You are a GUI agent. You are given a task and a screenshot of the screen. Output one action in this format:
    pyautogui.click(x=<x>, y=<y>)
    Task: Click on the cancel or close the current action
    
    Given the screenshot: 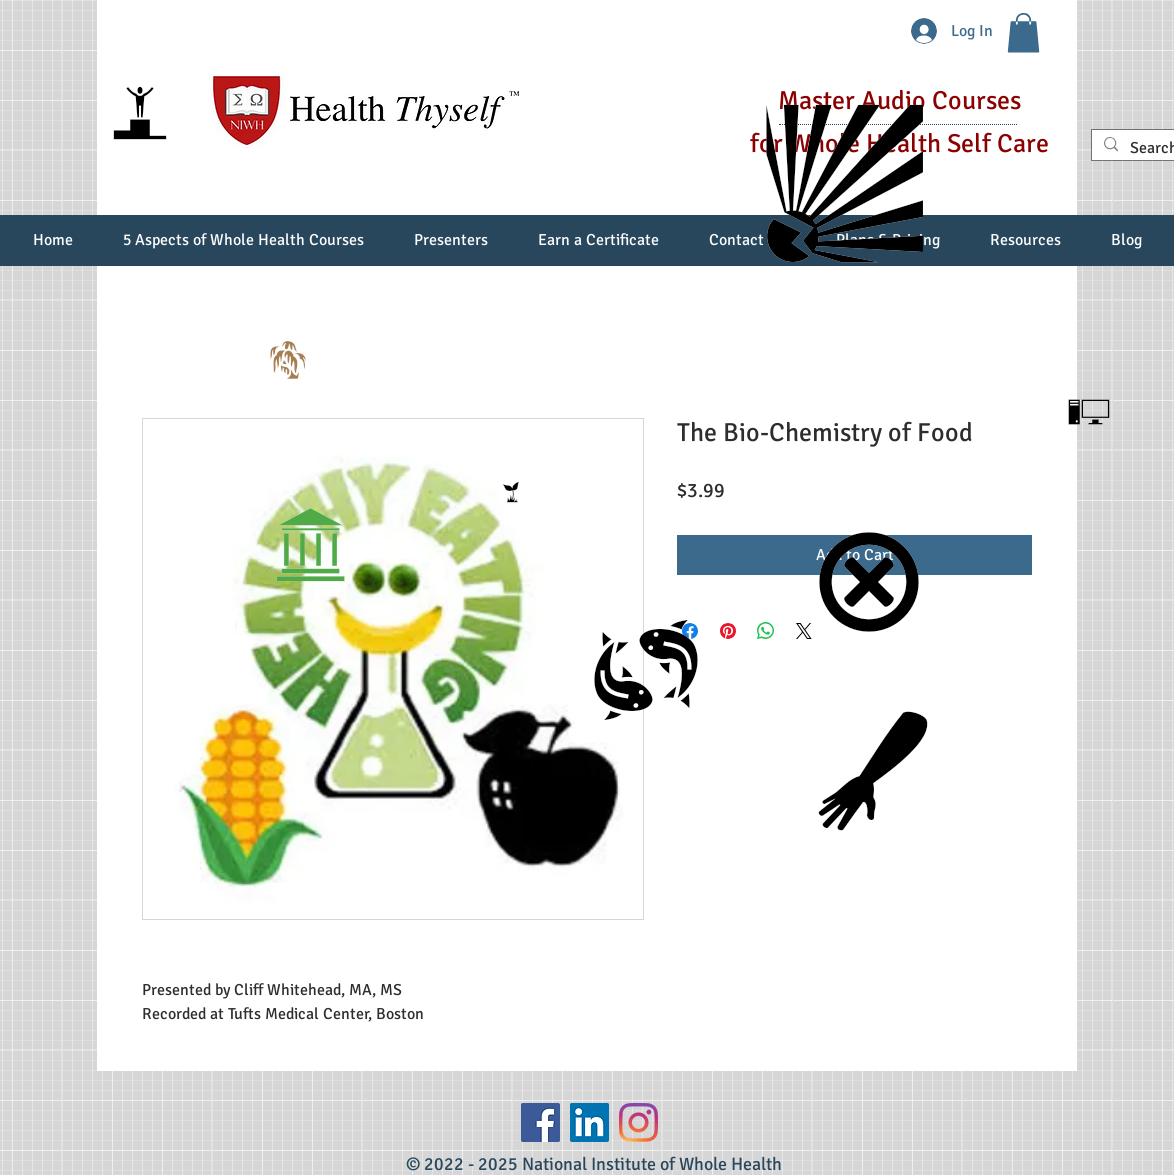 What is the action you would take?
    pyautogui.click(x=869, y=582)
    